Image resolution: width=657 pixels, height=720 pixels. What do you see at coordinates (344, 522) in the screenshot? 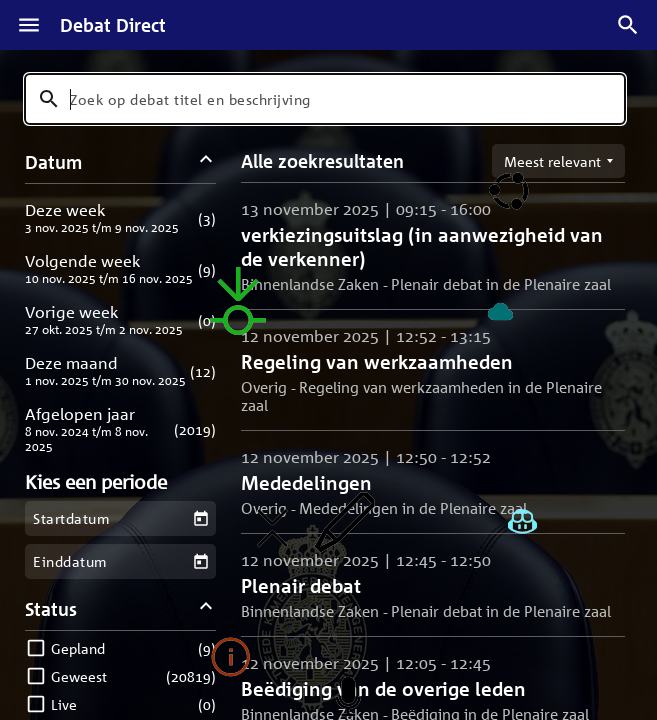
I see `edit this item` at bounding box center [344, 522].